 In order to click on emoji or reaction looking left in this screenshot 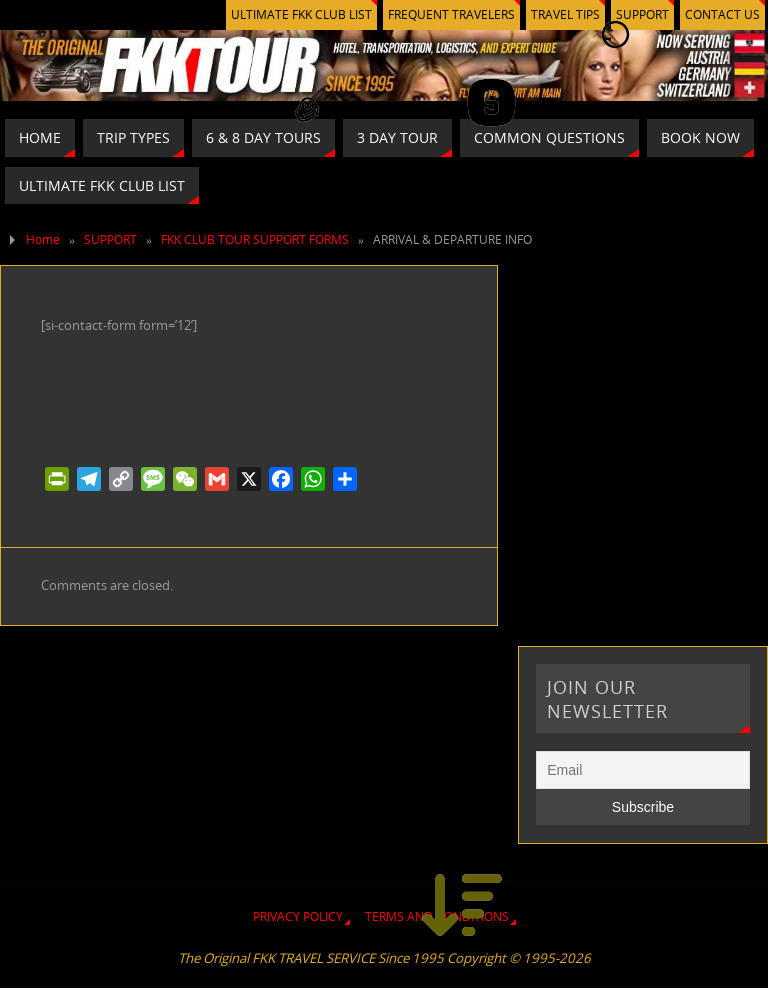, I will do `click(615, 34)`.